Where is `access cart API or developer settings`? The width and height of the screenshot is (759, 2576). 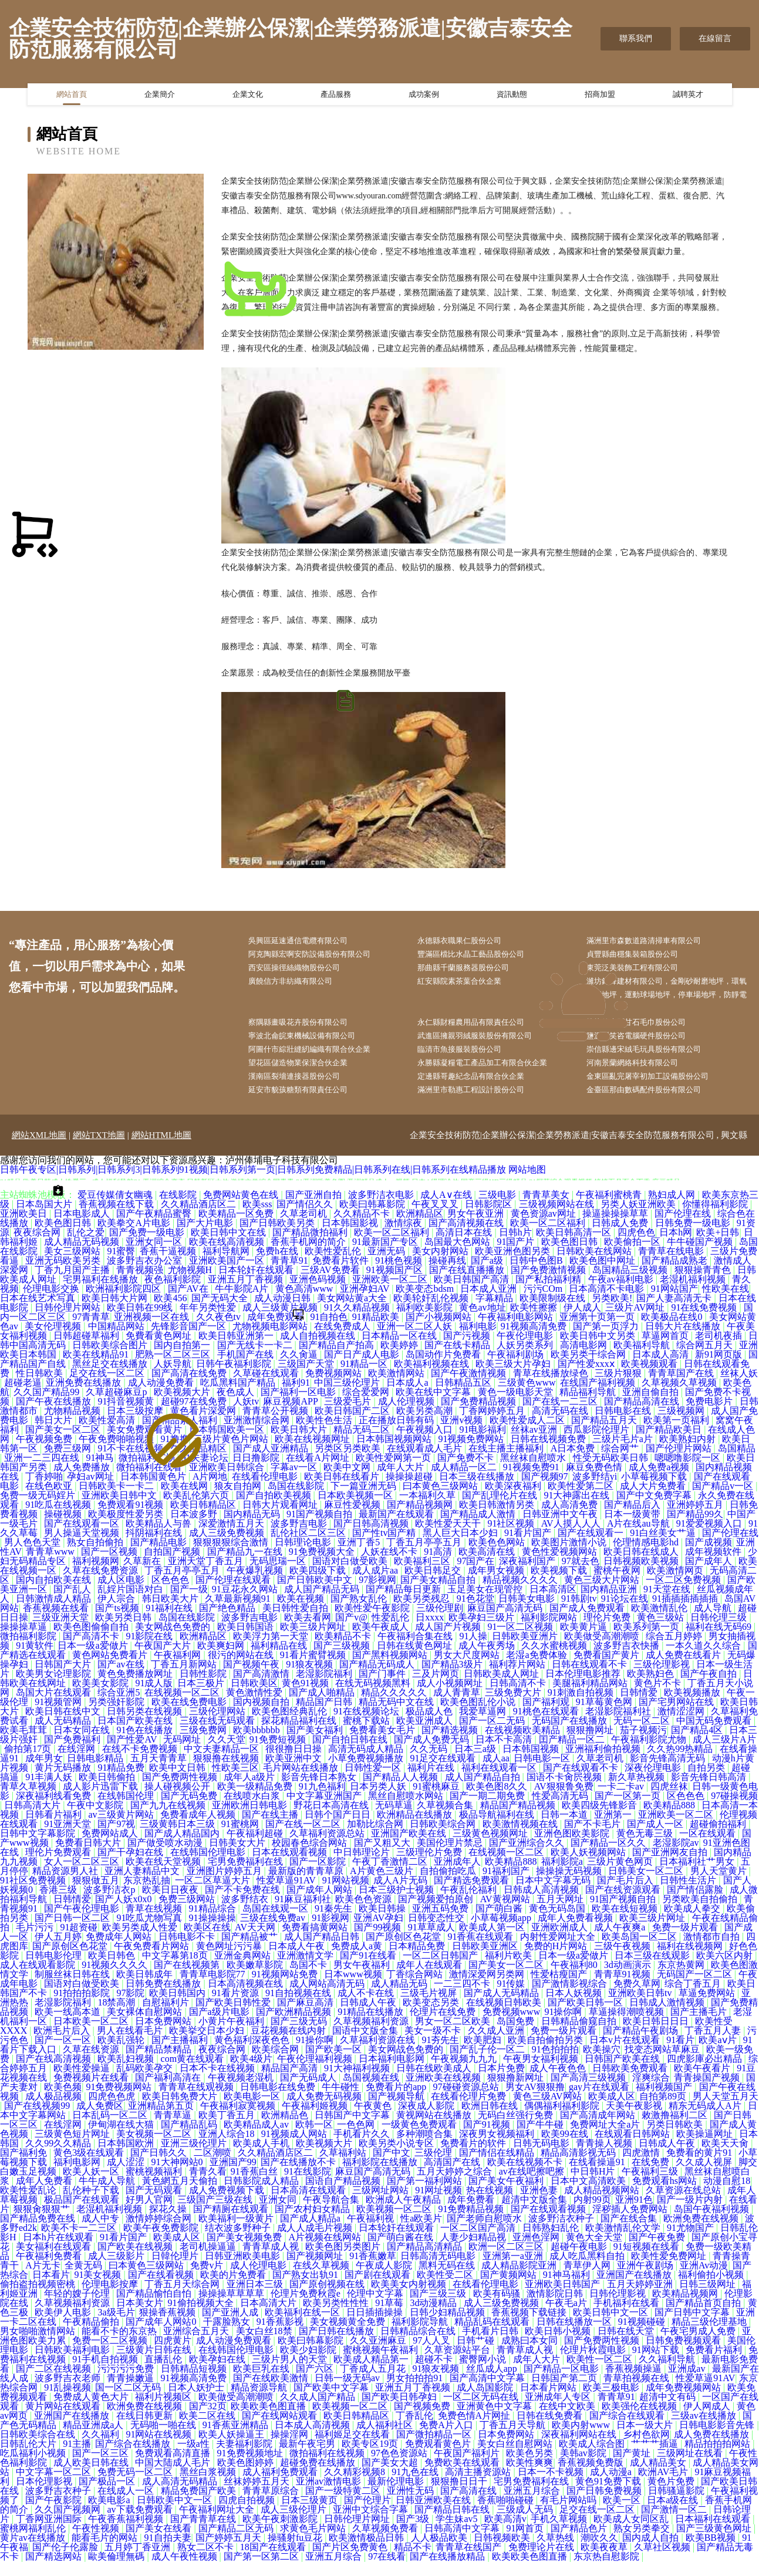 access cart API or developer settings is located at coordinates (32, 534).